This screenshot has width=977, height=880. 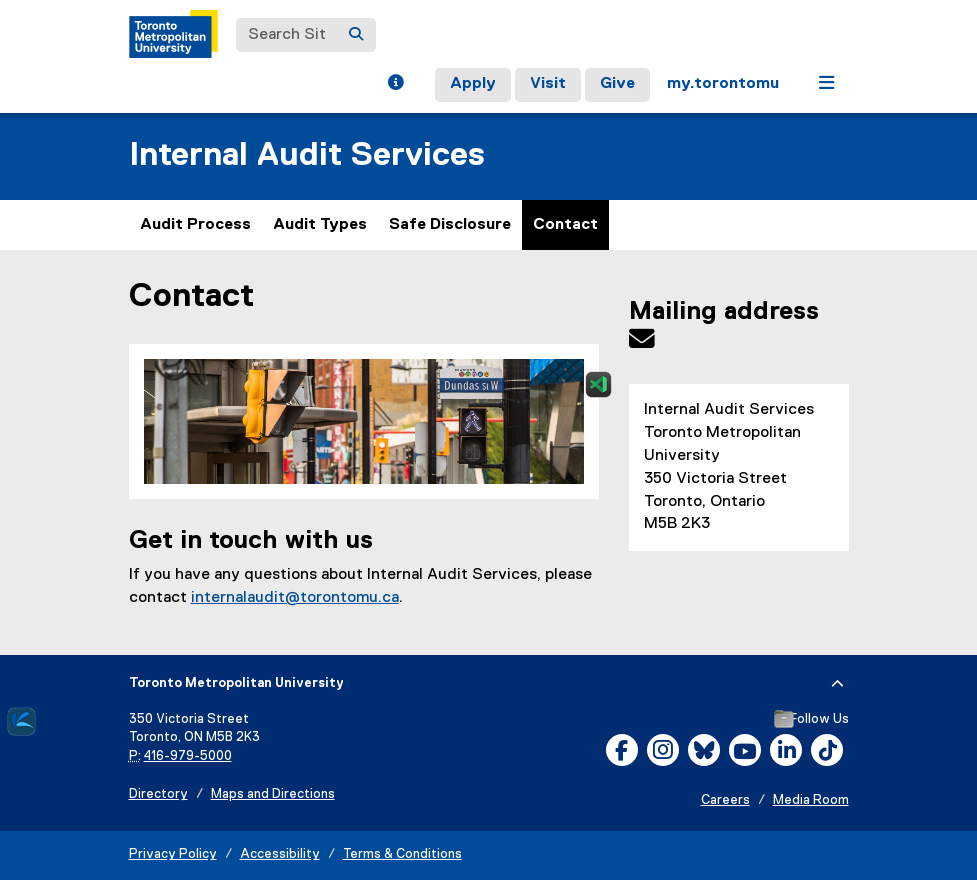 I want to click on launch the KaOS linux distribution app, so click(x=21, y=721).